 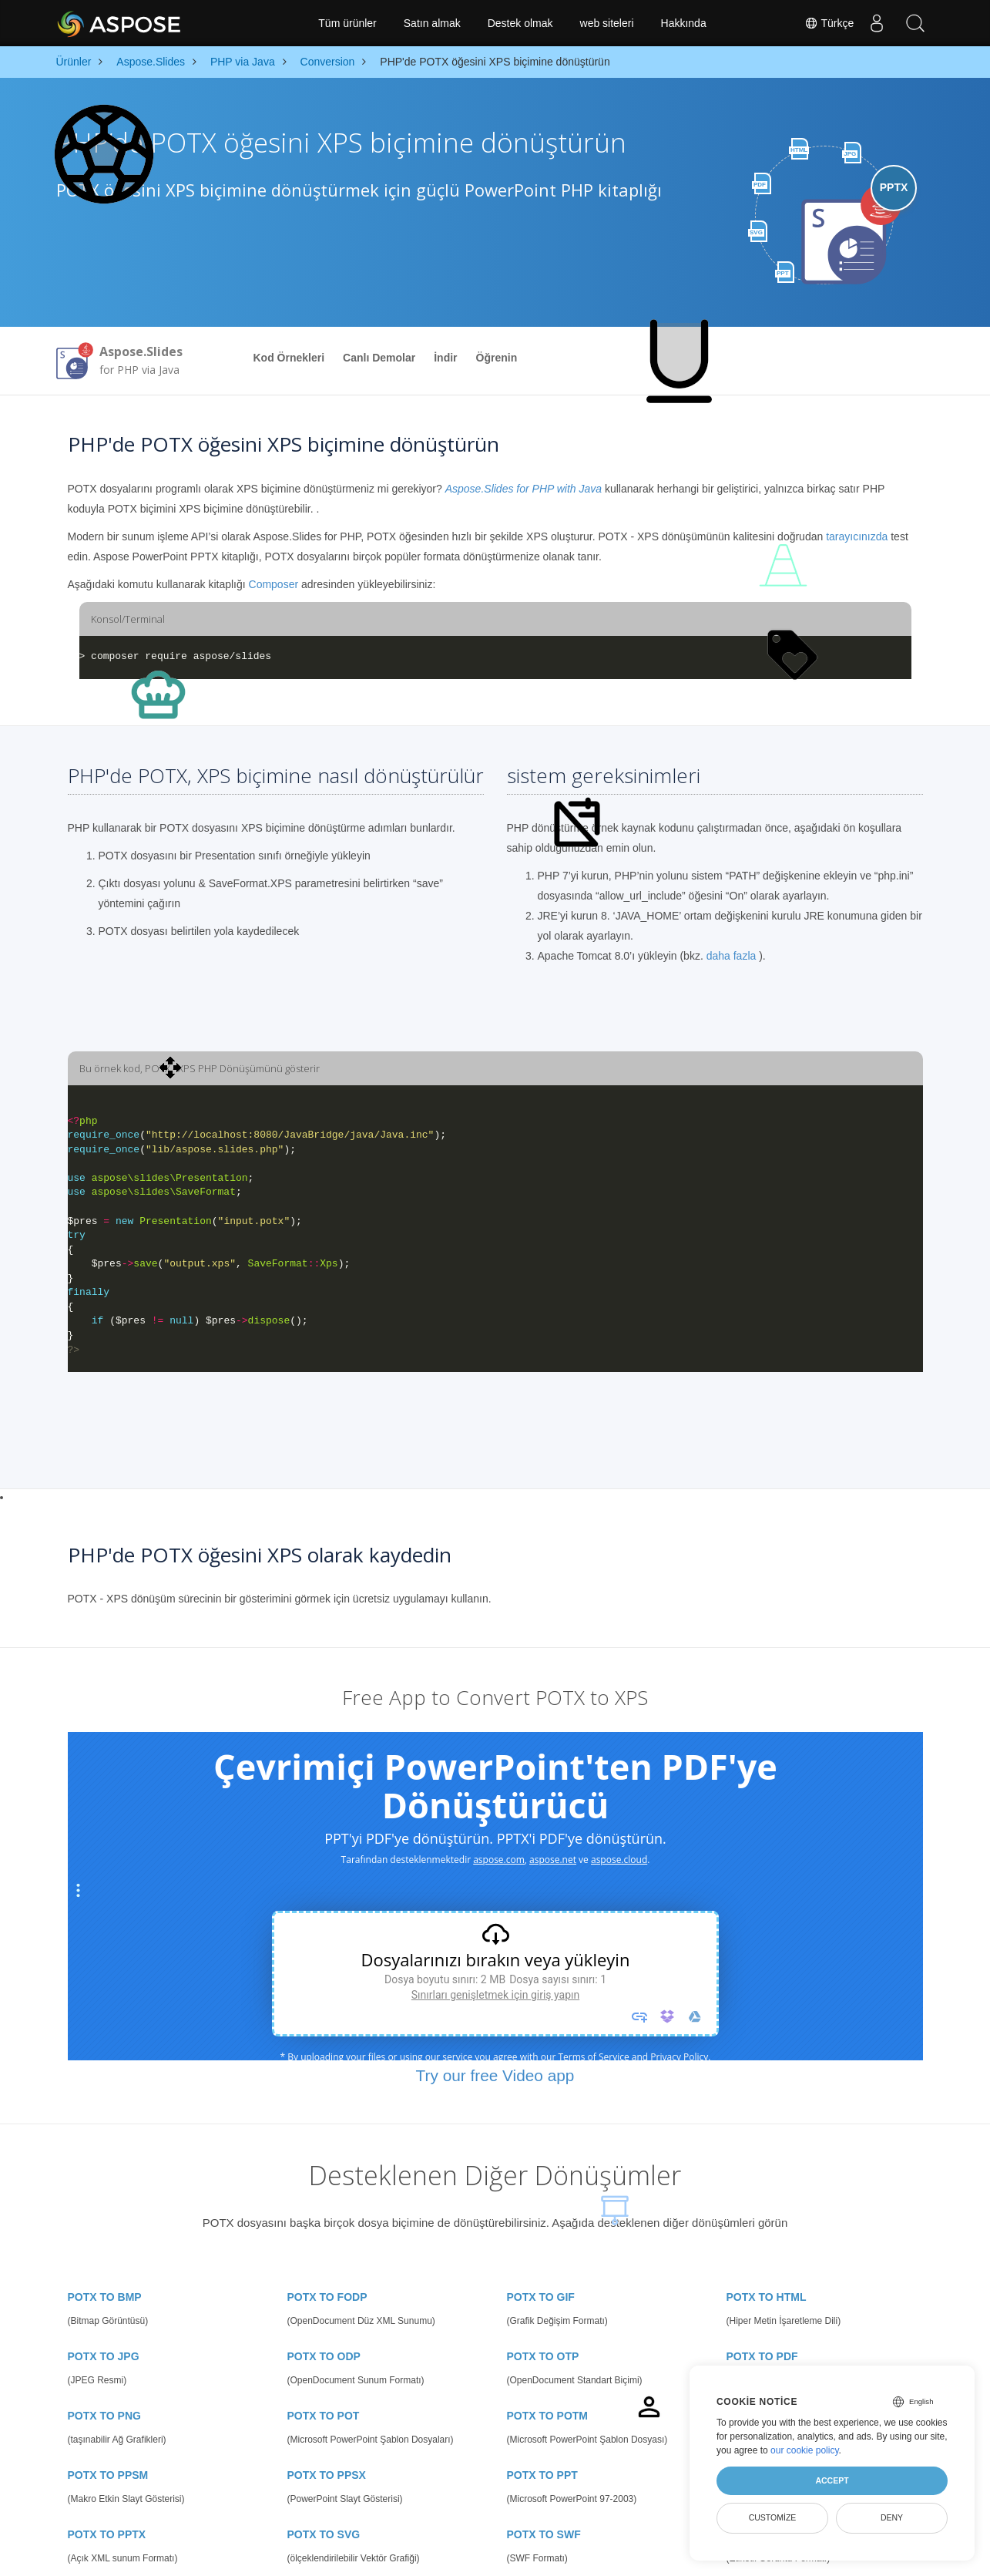 What do you see at coordinates (170, 1068) in the screenshot?
I see `move or drag this element freely` at bounding box center [170, 1068].